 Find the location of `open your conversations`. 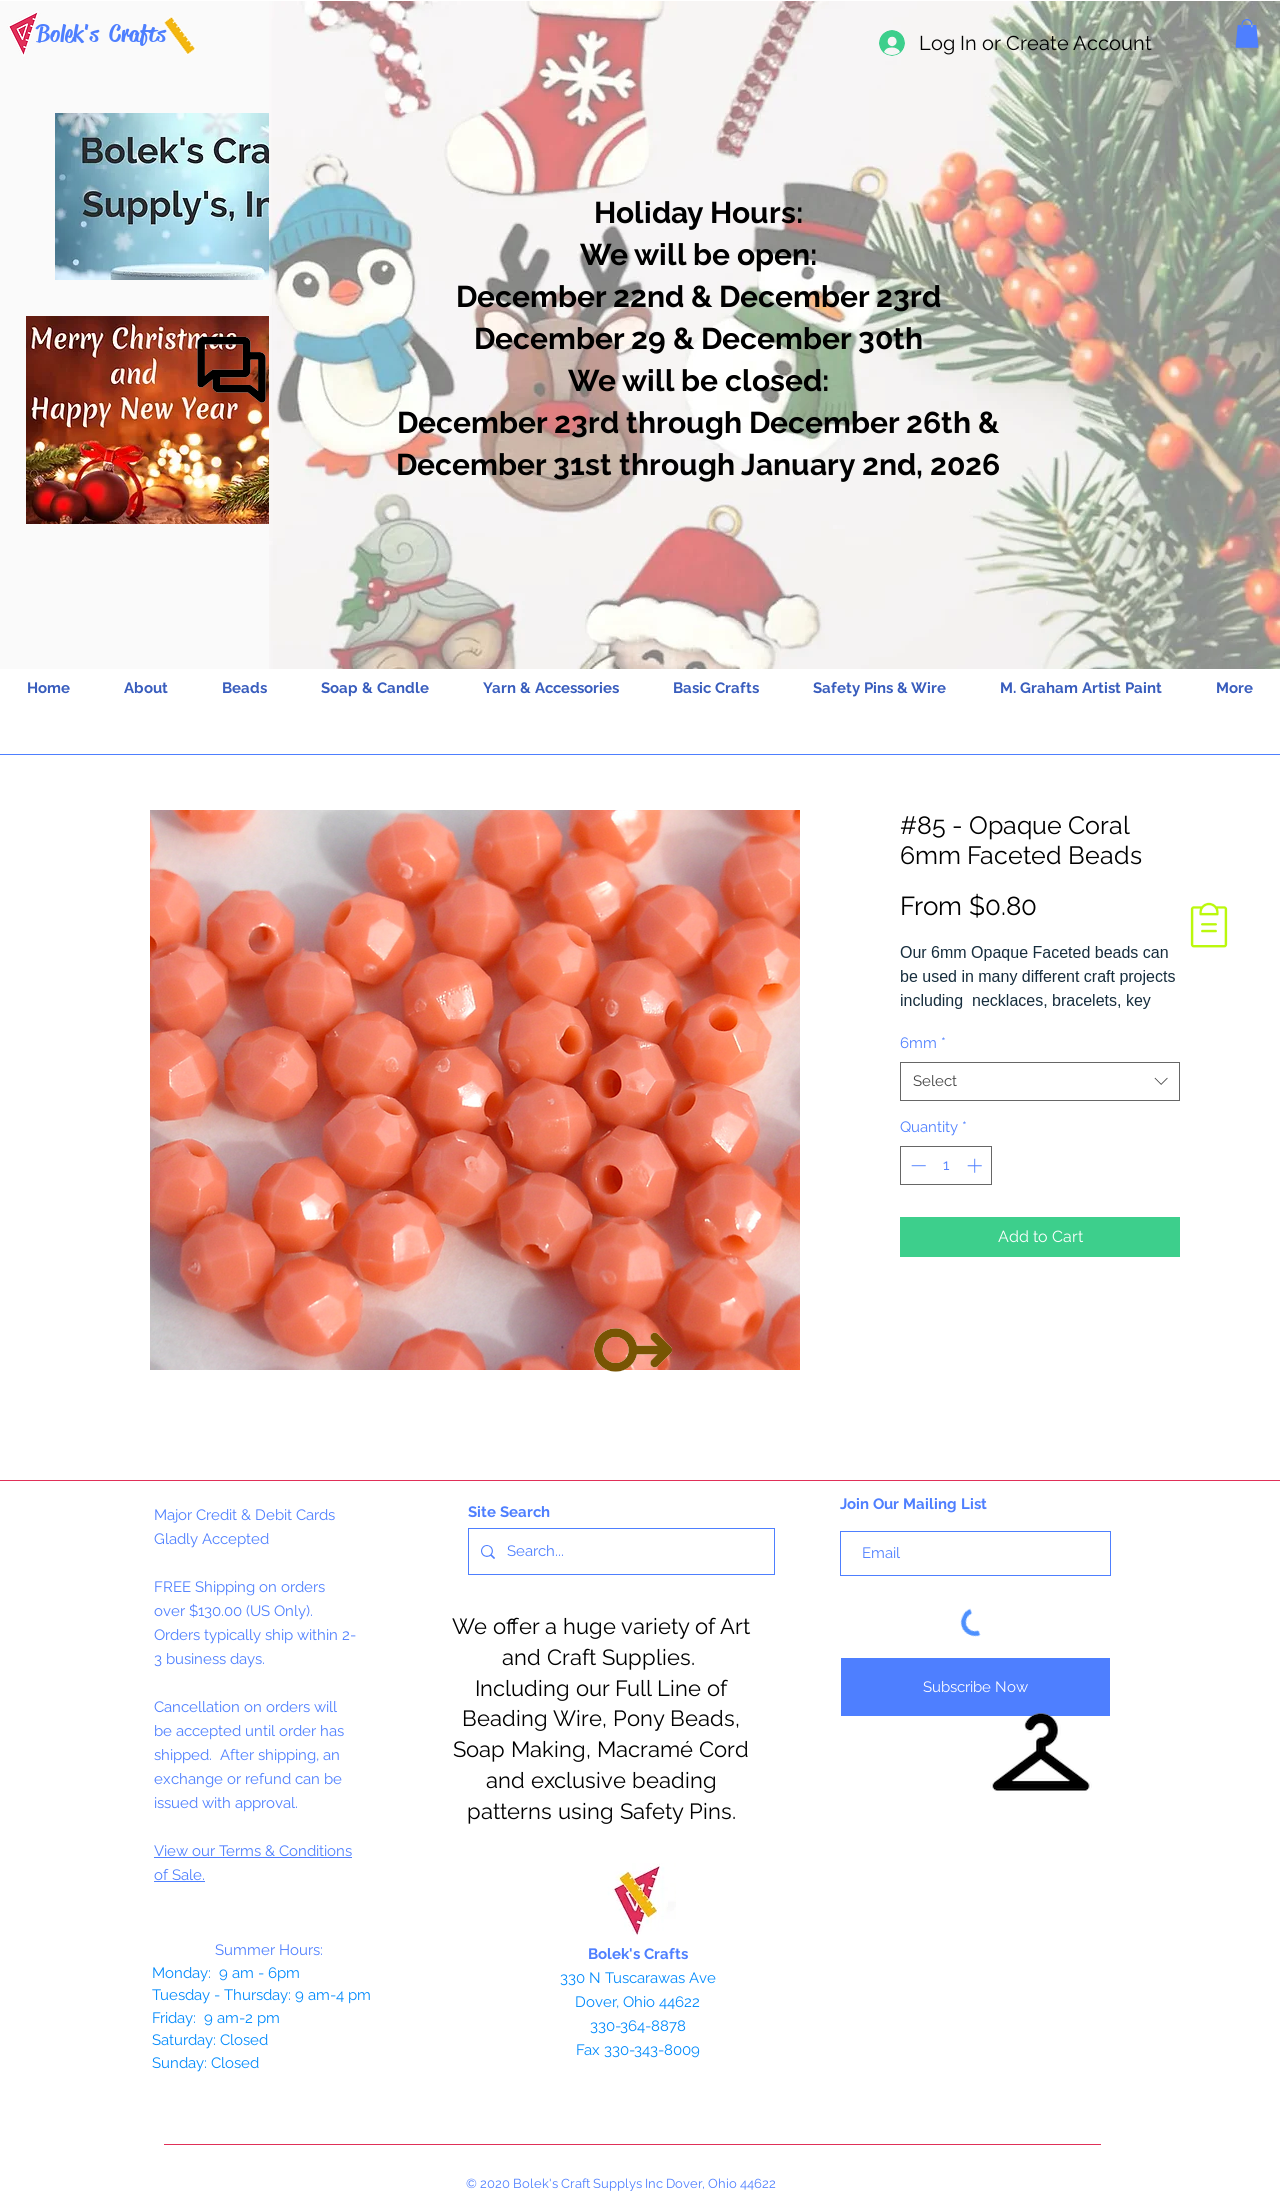

open your conversations is located at coordinates (231, 368).